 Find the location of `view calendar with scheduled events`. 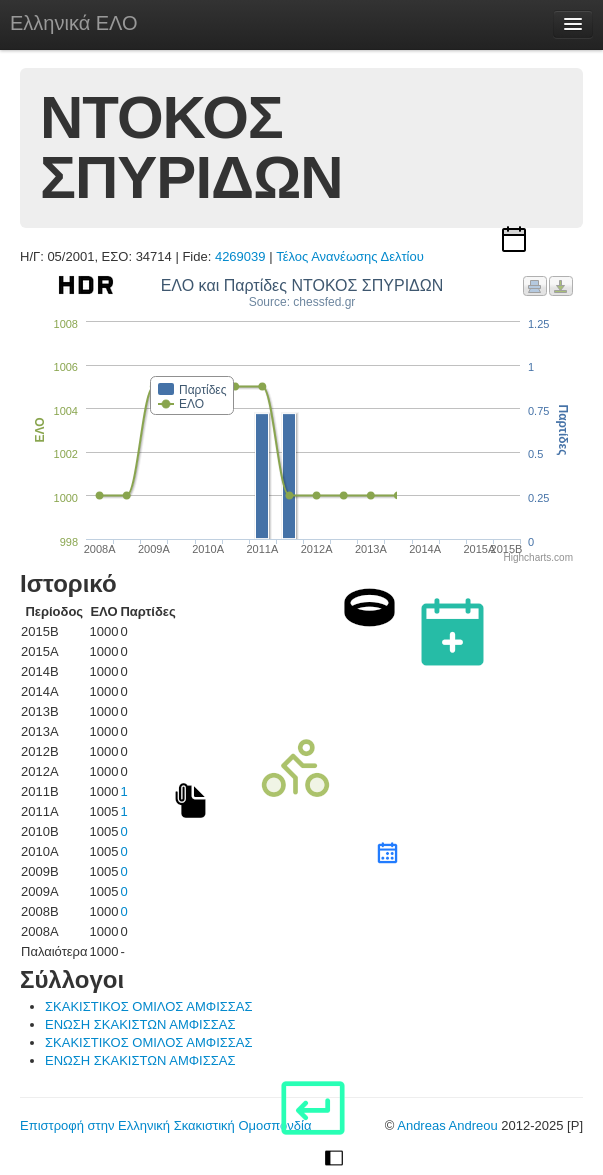

view calendar with scheduled events is located at coordinates (387, 853).